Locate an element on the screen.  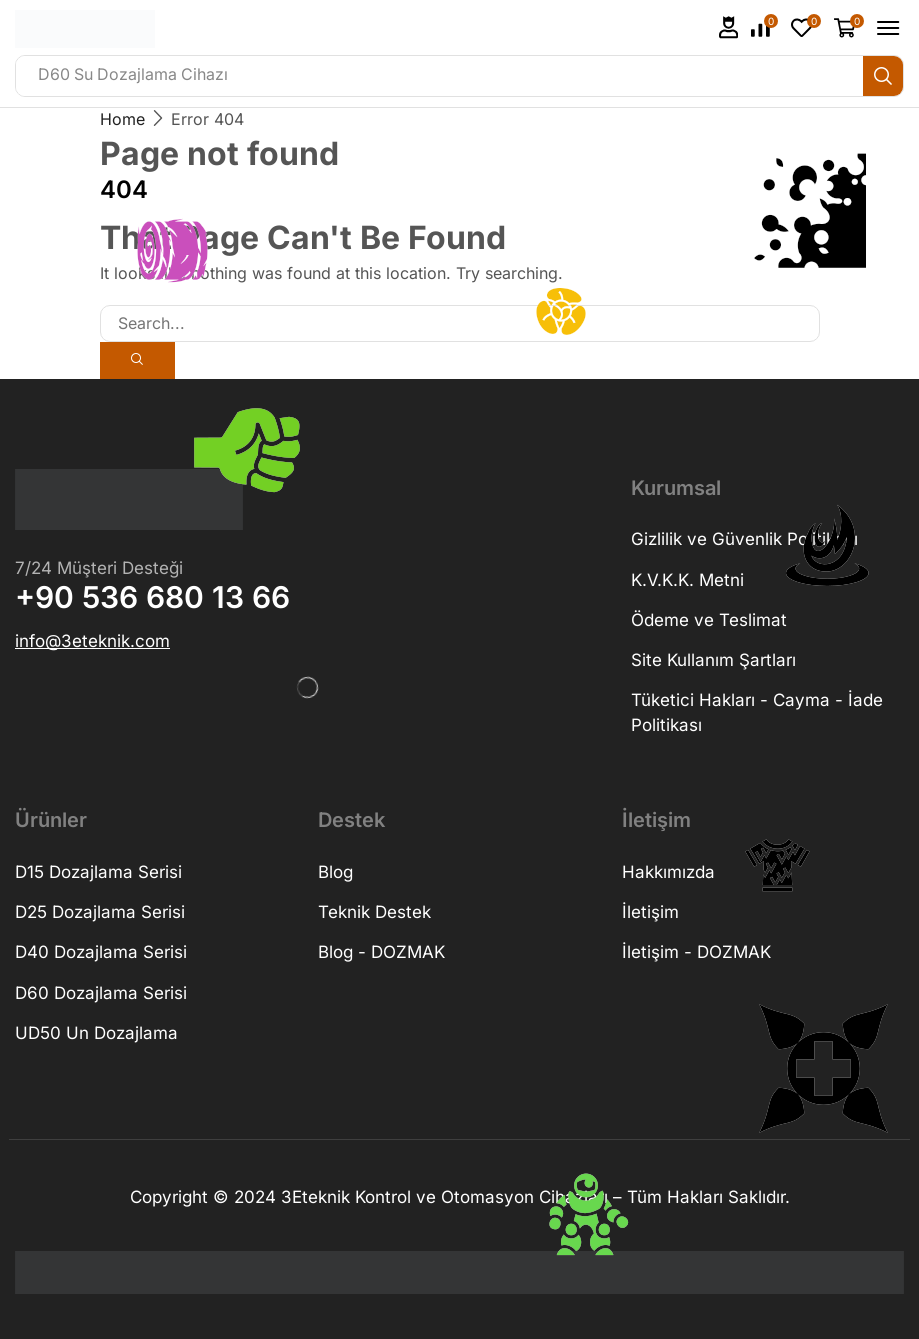
indicates a fire hazard or danger zone is located at coordinates (827, 544).